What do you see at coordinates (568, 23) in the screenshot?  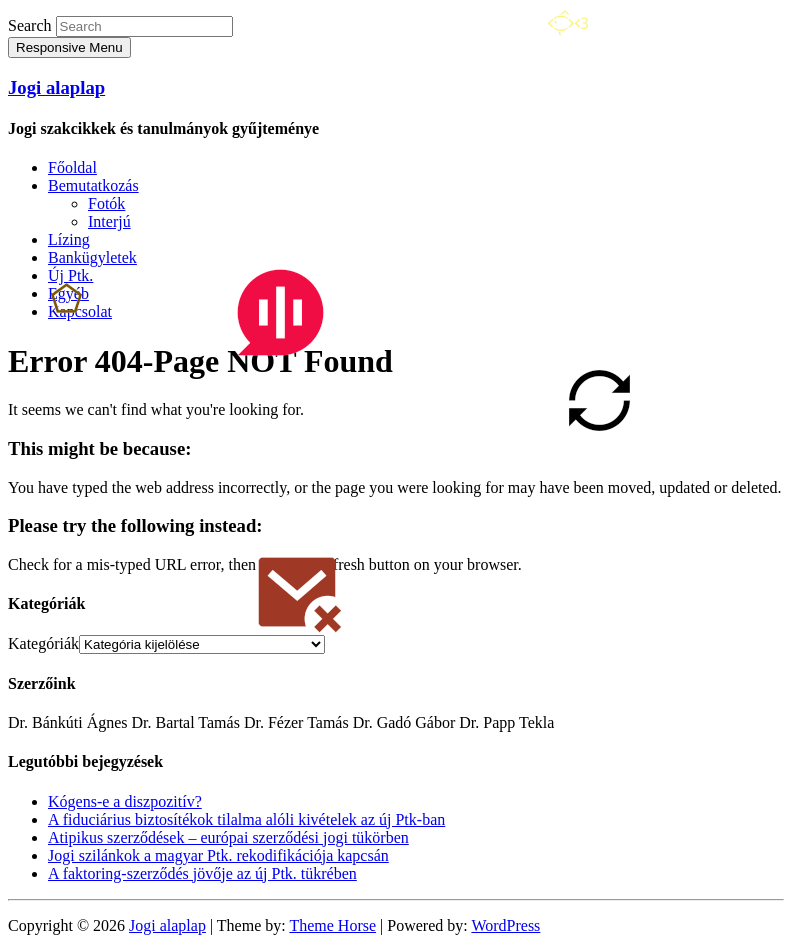 I see `open fish shell terminal application` at bounding box center [568, 23].